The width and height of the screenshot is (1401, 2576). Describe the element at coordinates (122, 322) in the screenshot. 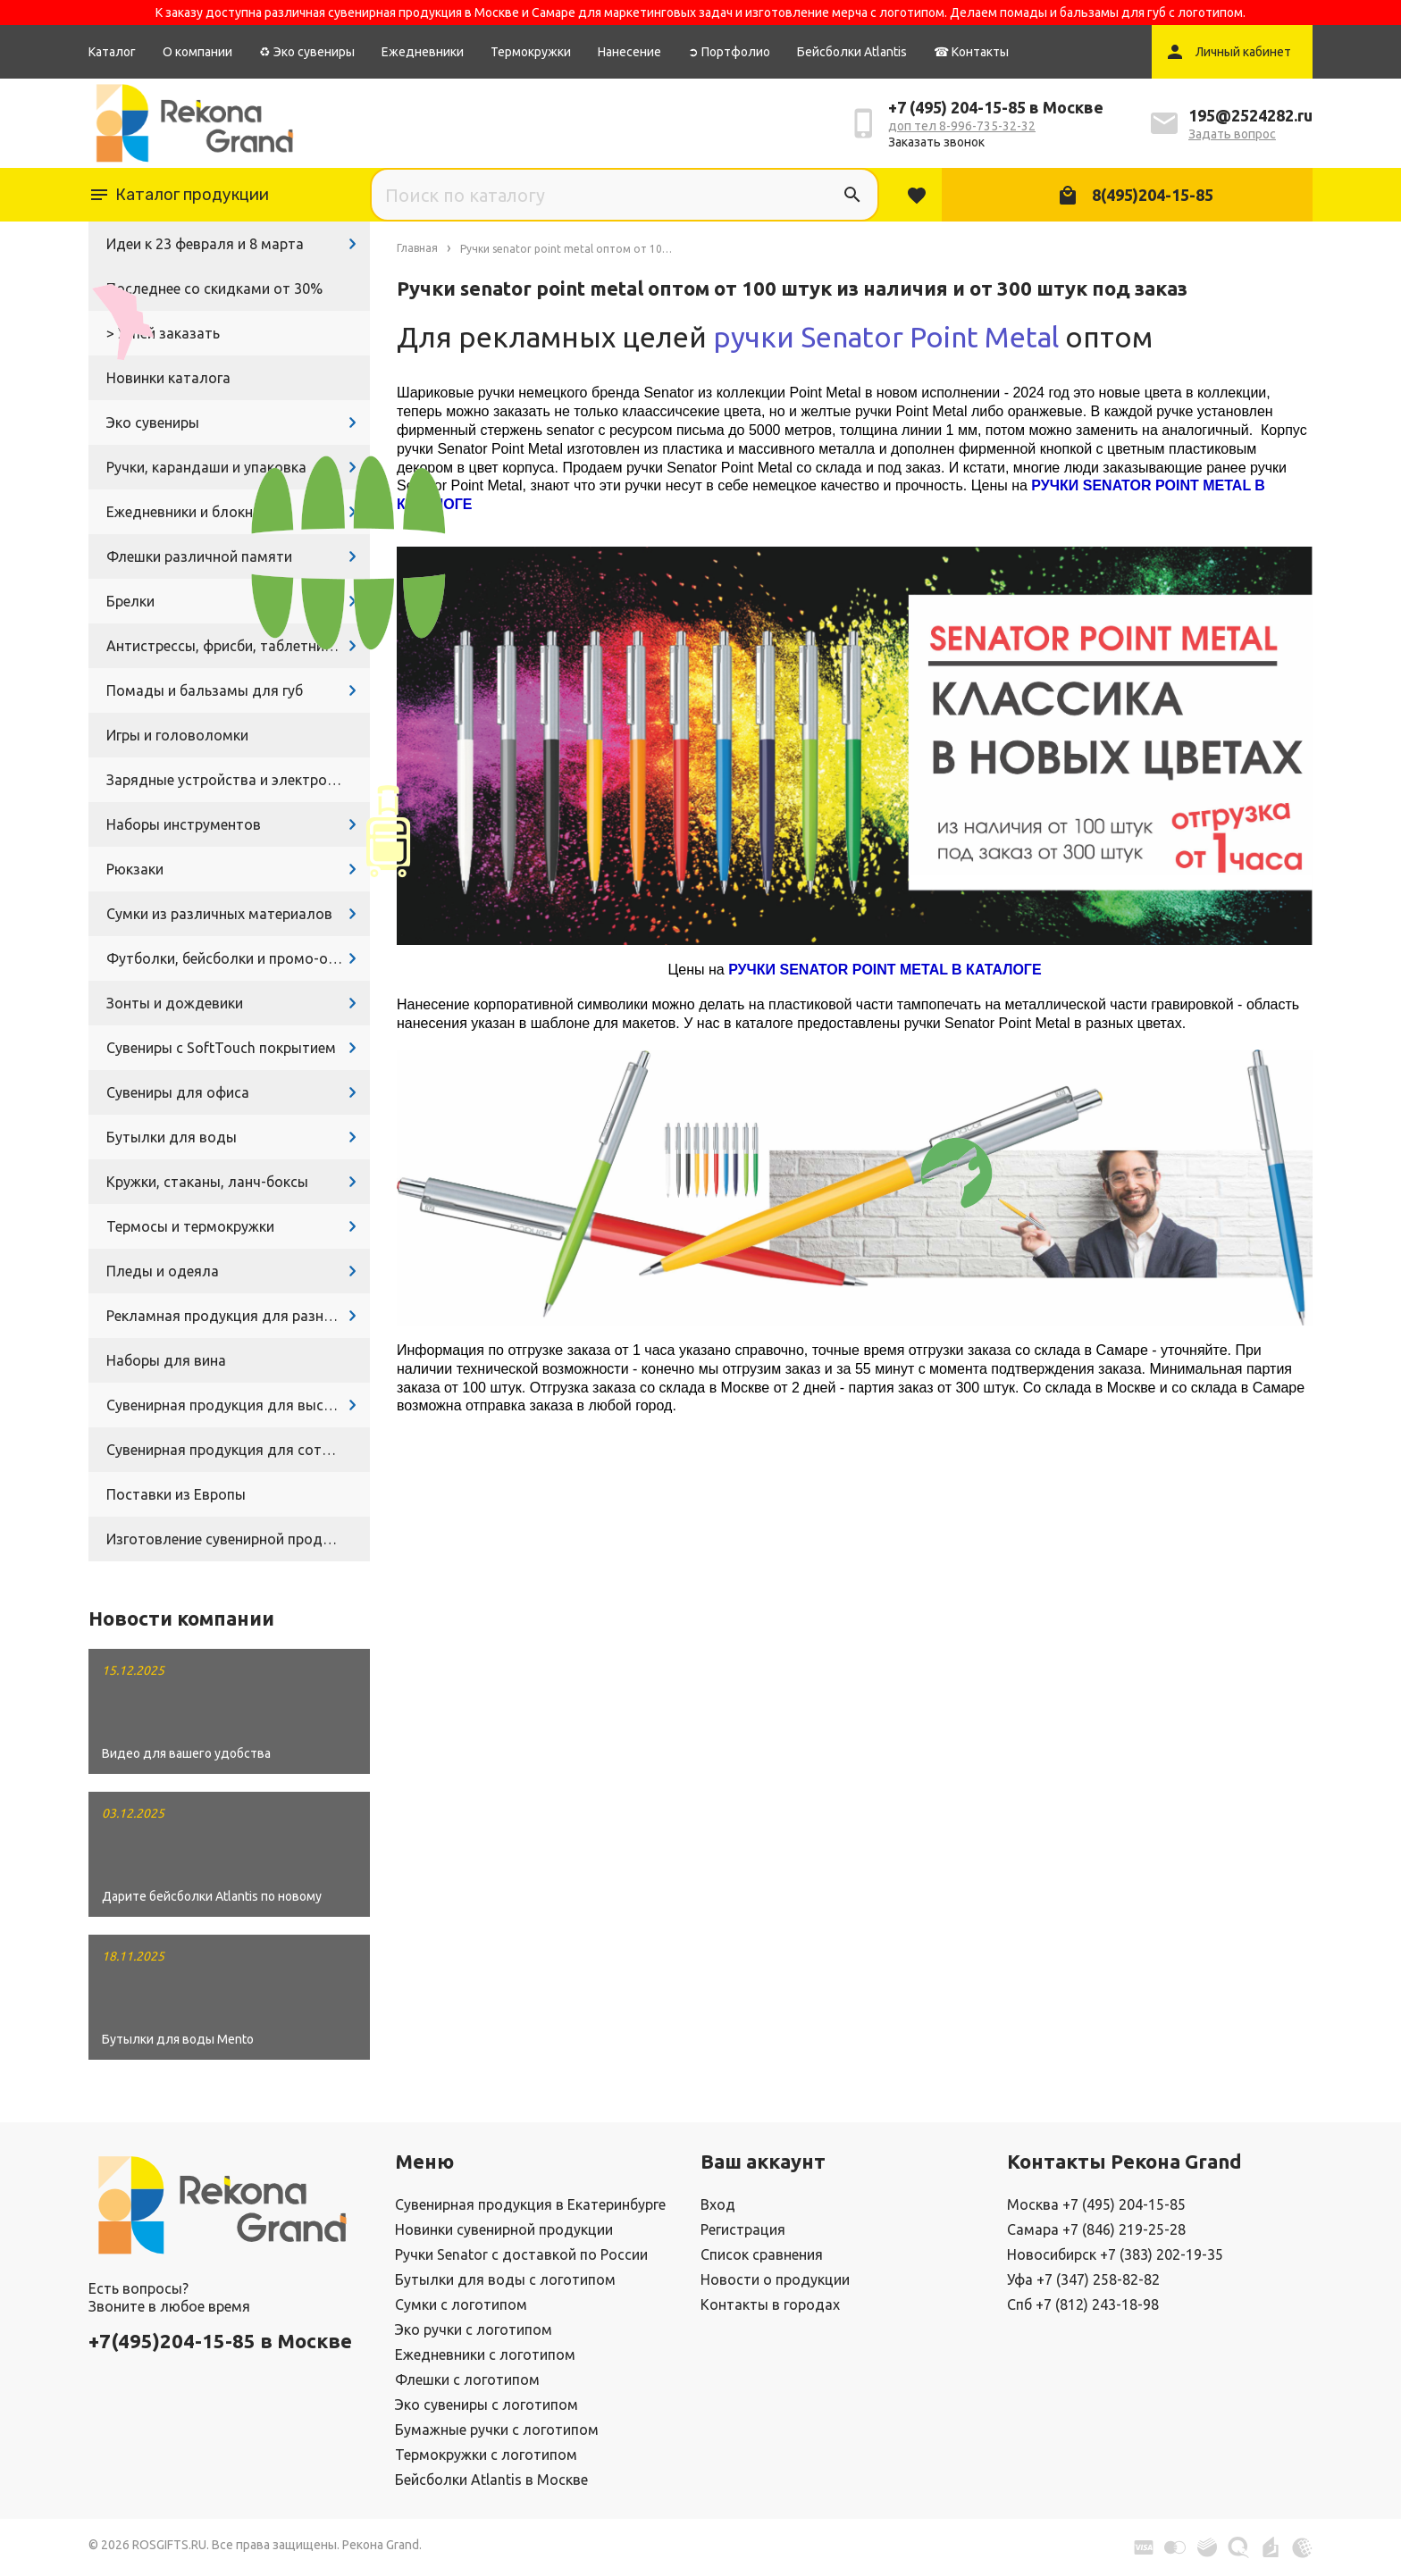

I see `select moldova as your country or region` at that location.